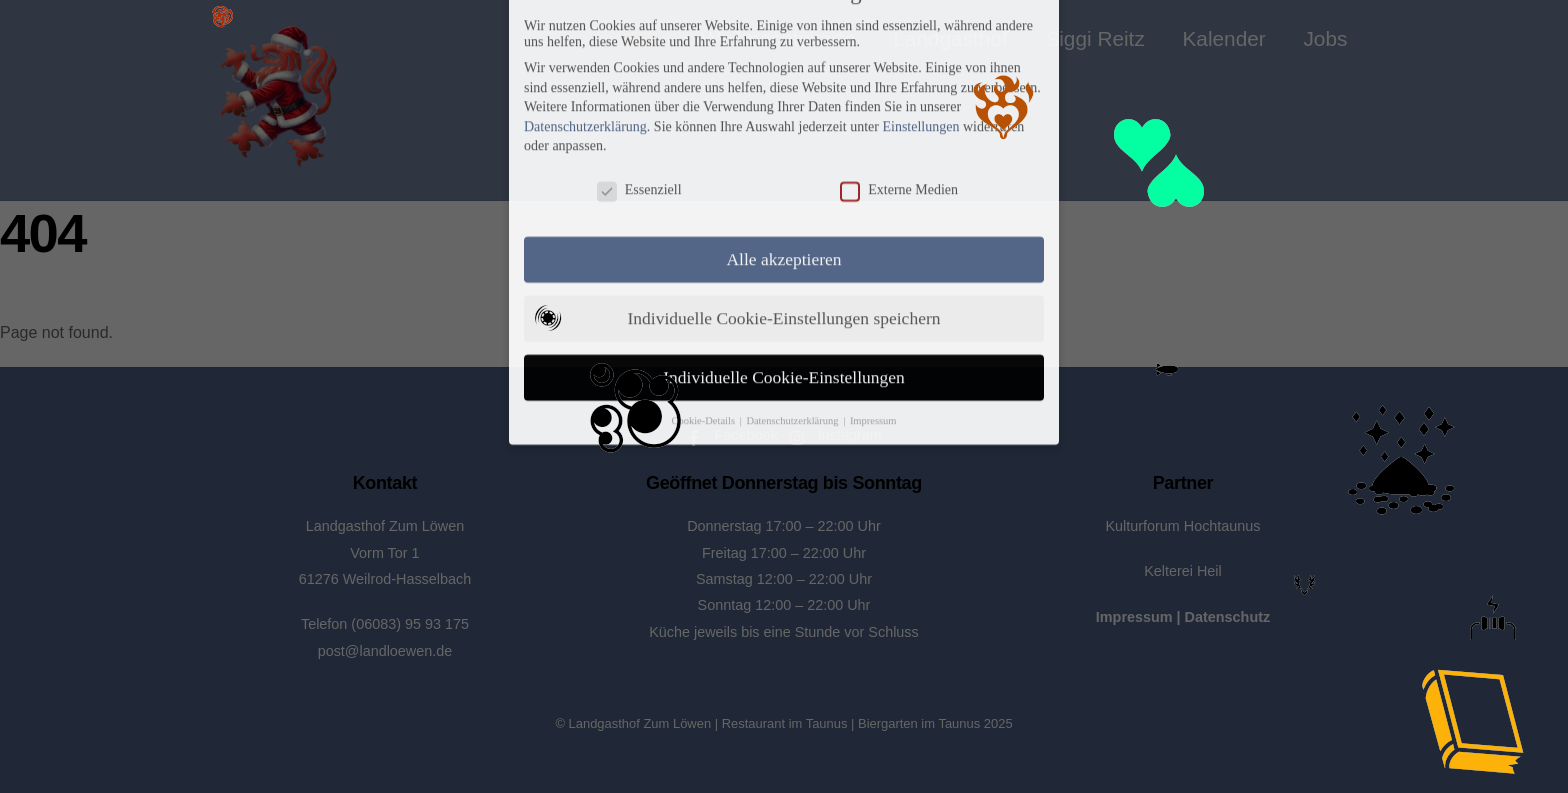  What do you see at coordinates (1159, 163) in the screenshot?
I see `toggle between like and dislike` at bounding box center [1159, 163].